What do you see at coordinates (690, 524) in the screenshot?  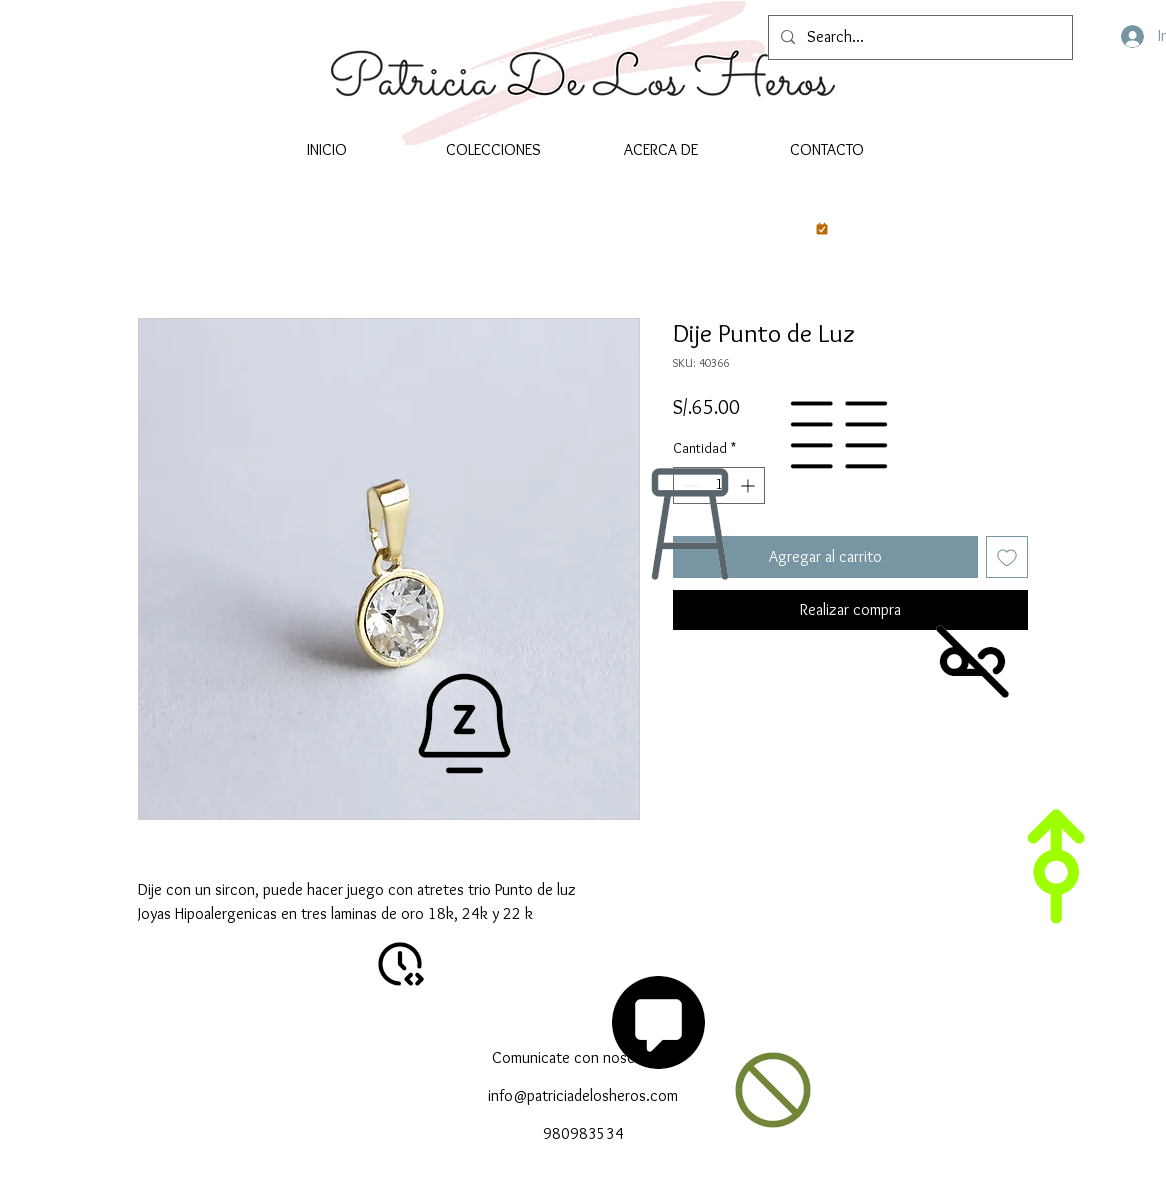 I see `browse furniture or seating options` at bounding box center [690, 524].